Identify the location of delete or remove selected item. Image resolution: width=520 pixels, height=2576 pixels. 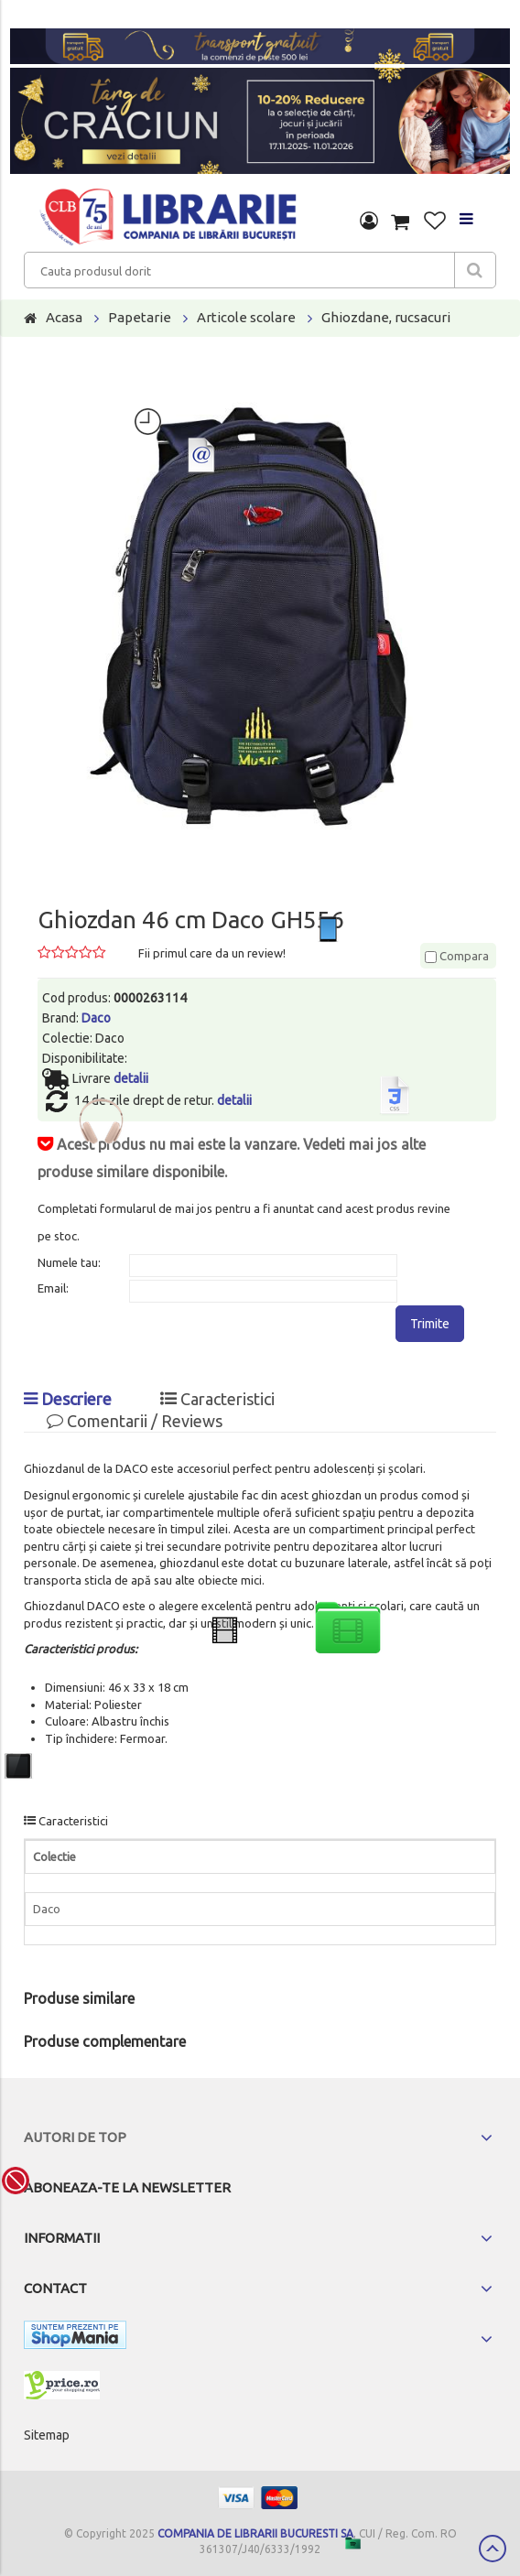
(16, 2181).